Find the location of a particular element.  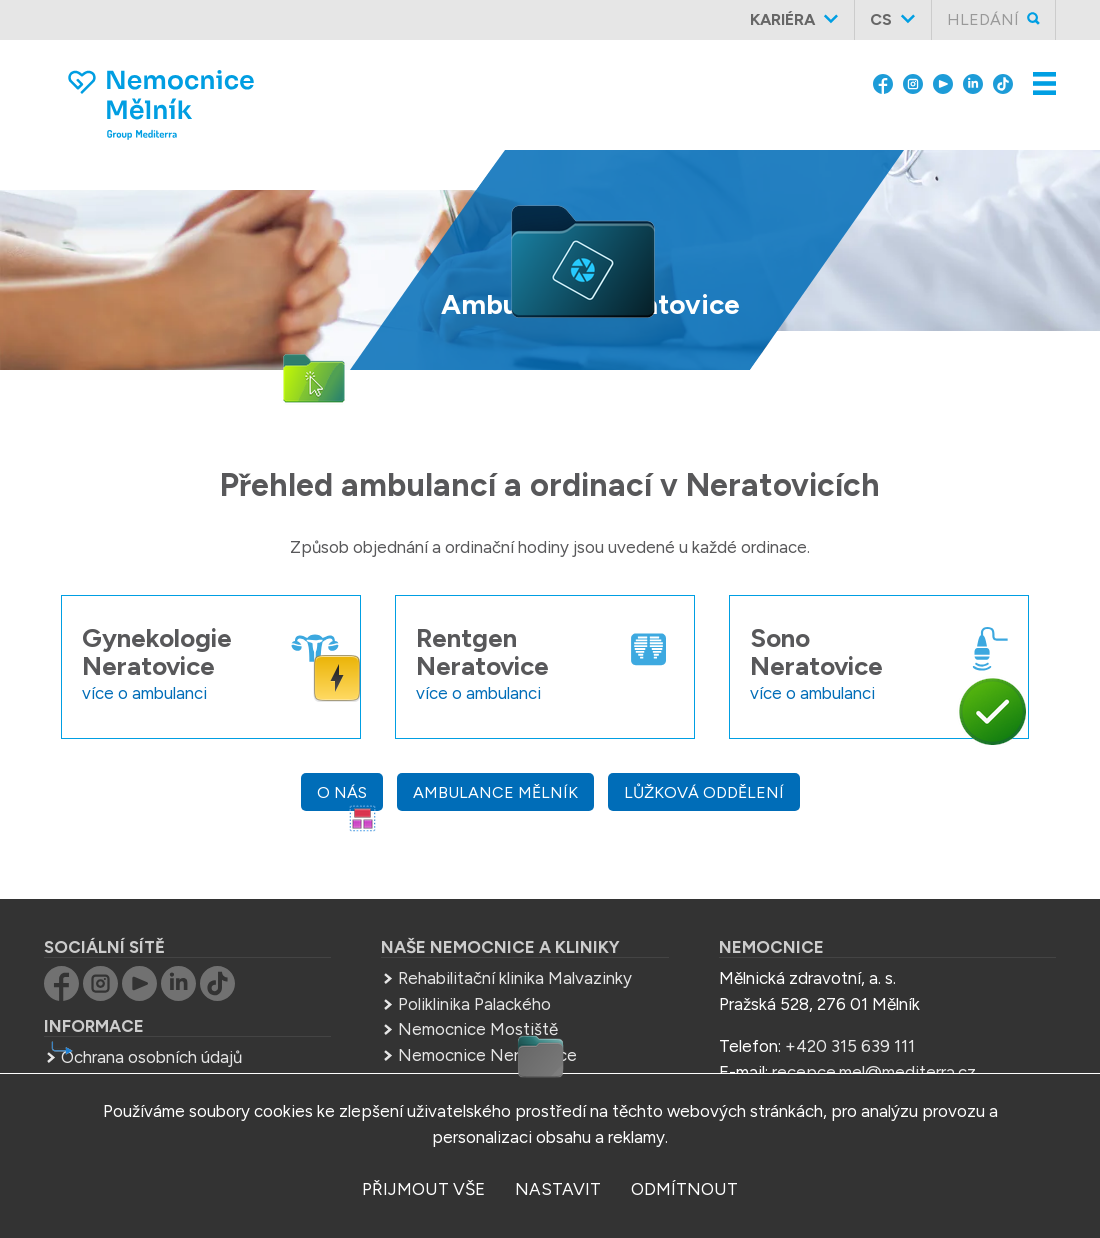

indicates a successfully completed action is located at coordinates (956, 675).